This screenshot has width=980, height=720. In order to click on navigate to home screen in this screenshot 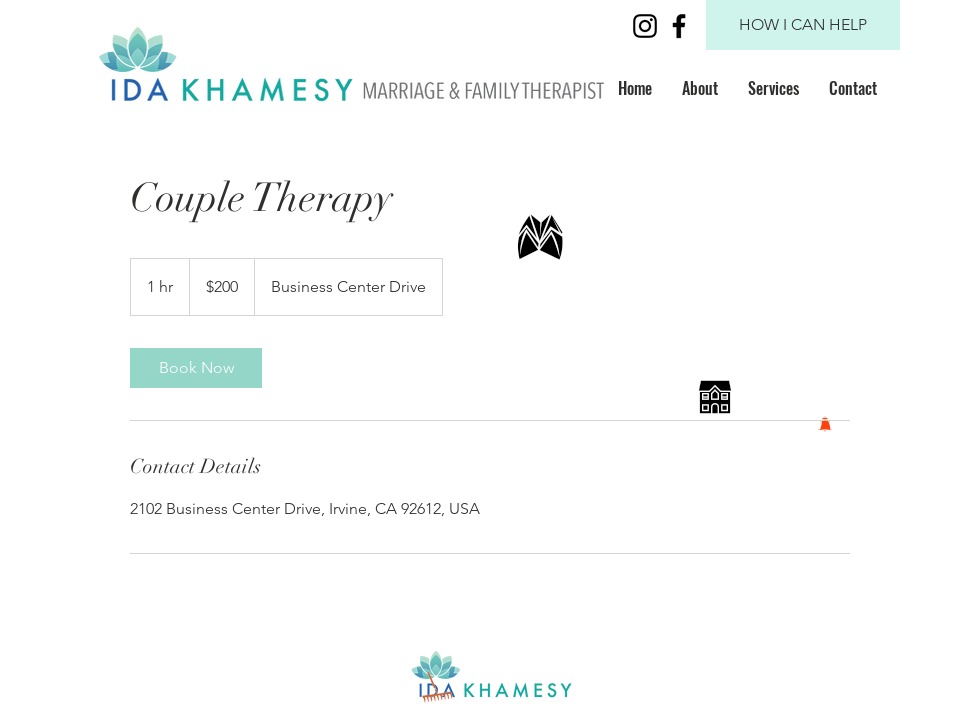, I will do `click(715, 397)`.